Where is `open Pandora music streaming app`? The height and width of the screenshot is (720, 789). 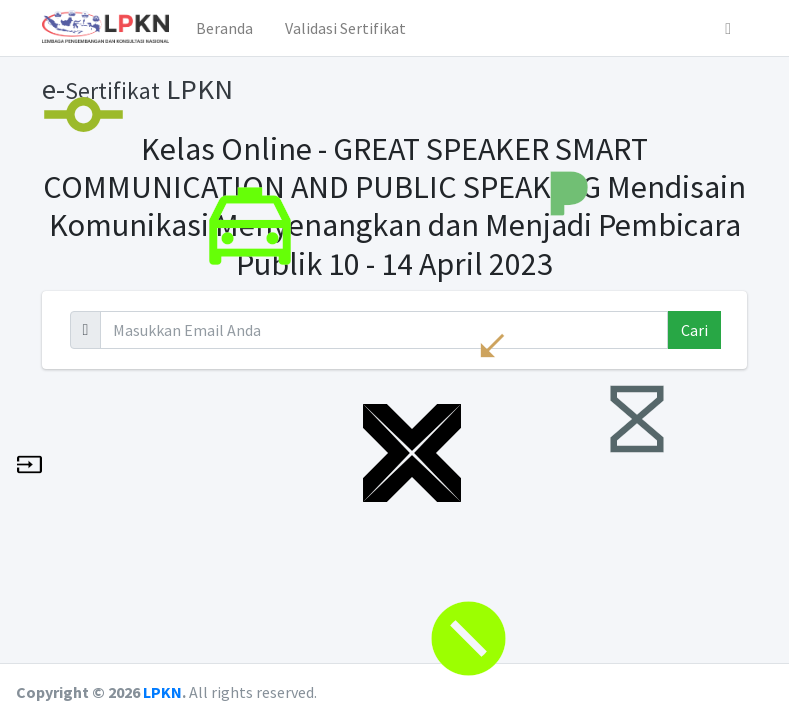
open Pandora music streaming app is located at coordinates (569, 193).